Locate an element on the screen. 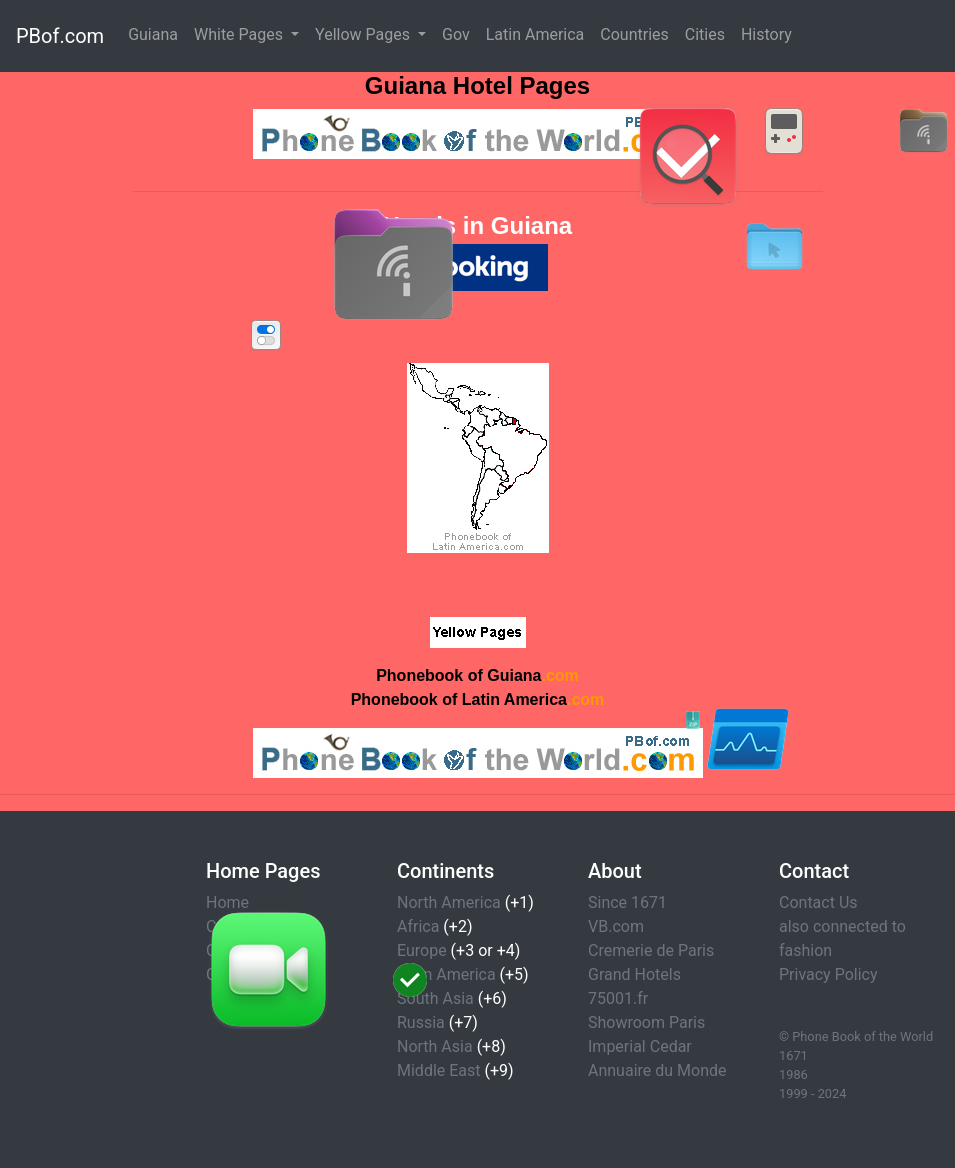 The image size is (955, 1168). open system settings or preferences is located at coordinates (266, 335).